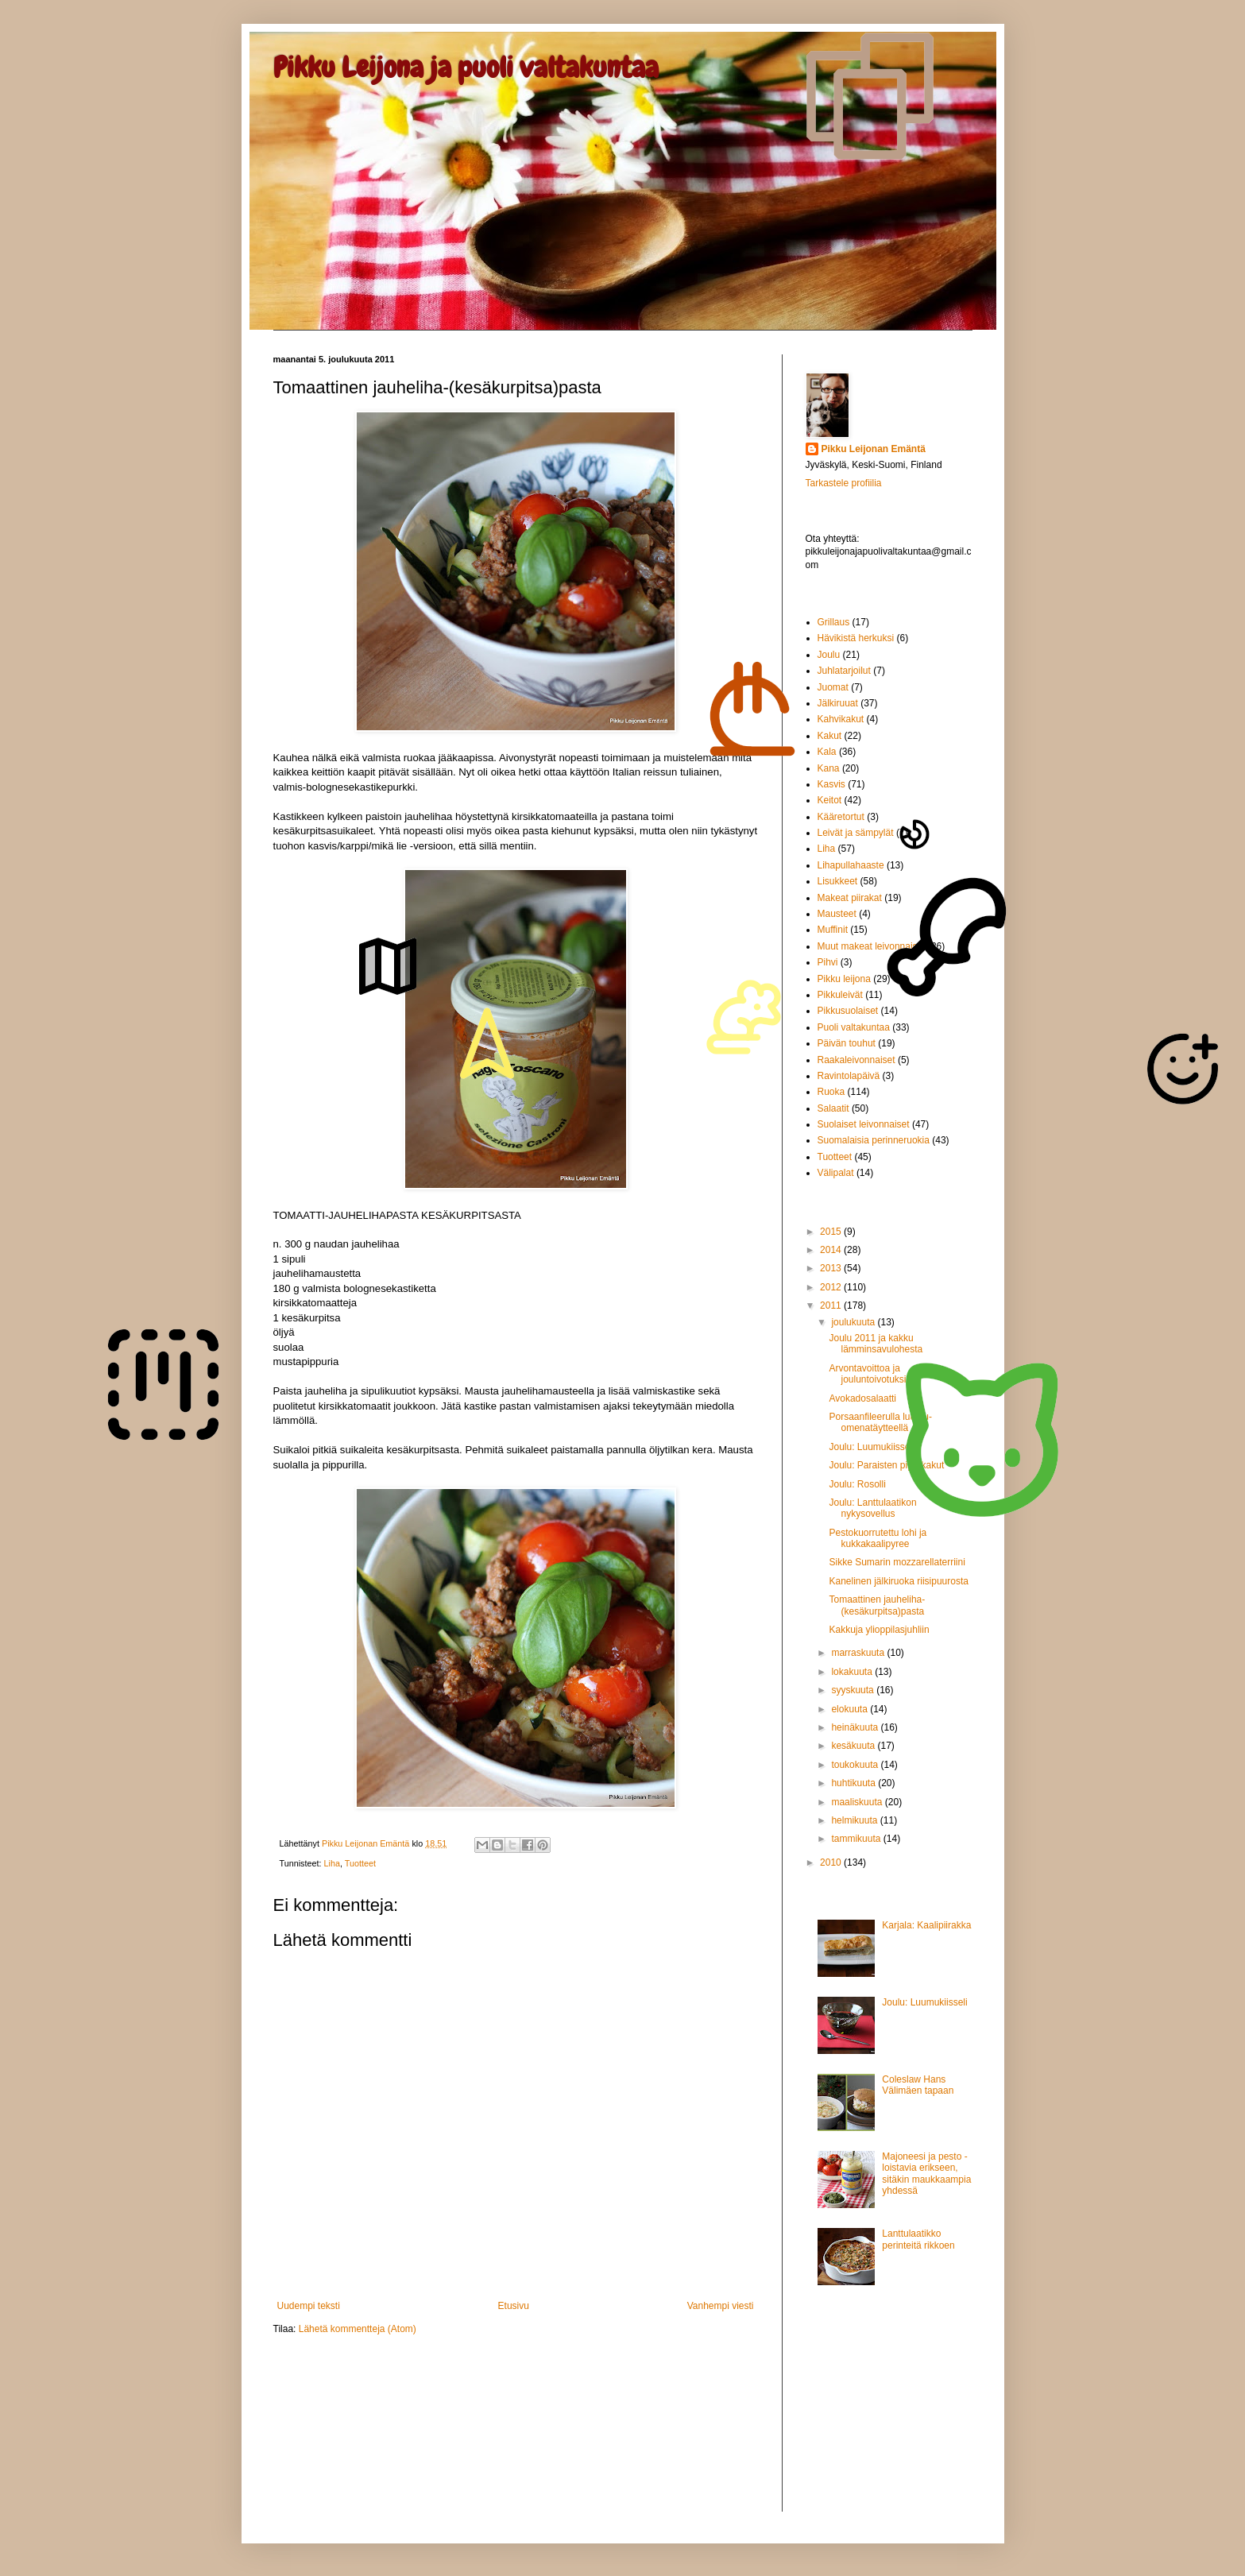 The width and height of the screenshot is (1245, 2576). What do you see at coordinates (1182, 1069) in the screenshot?
I see `add a reaction to a message` at bounding box center [1182, 1069].